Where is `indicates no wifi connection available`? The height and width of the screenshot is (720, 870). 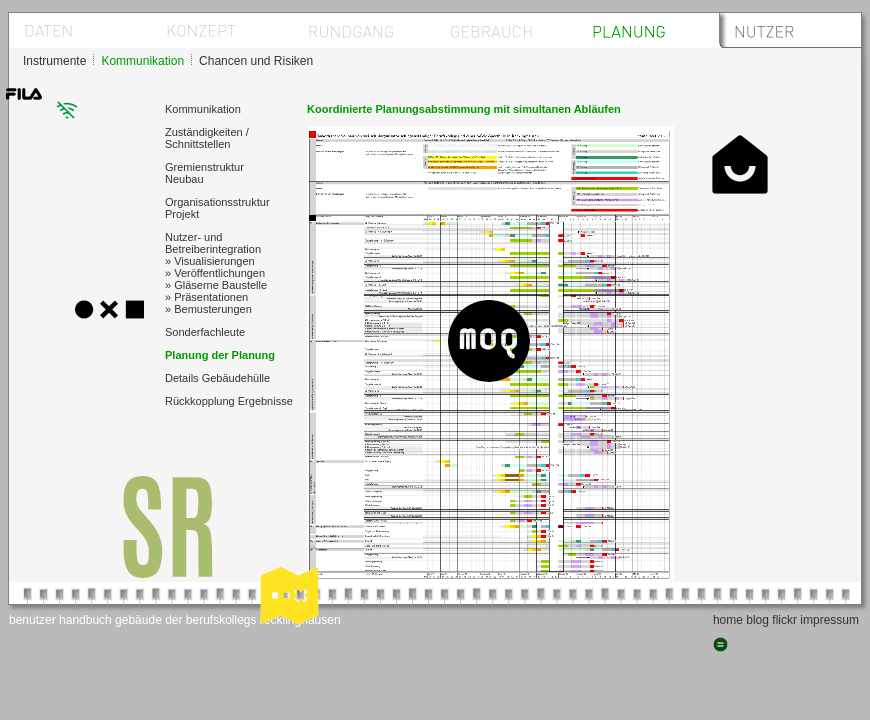 indicates no wifi connection available is located at coordinates (67, 111).